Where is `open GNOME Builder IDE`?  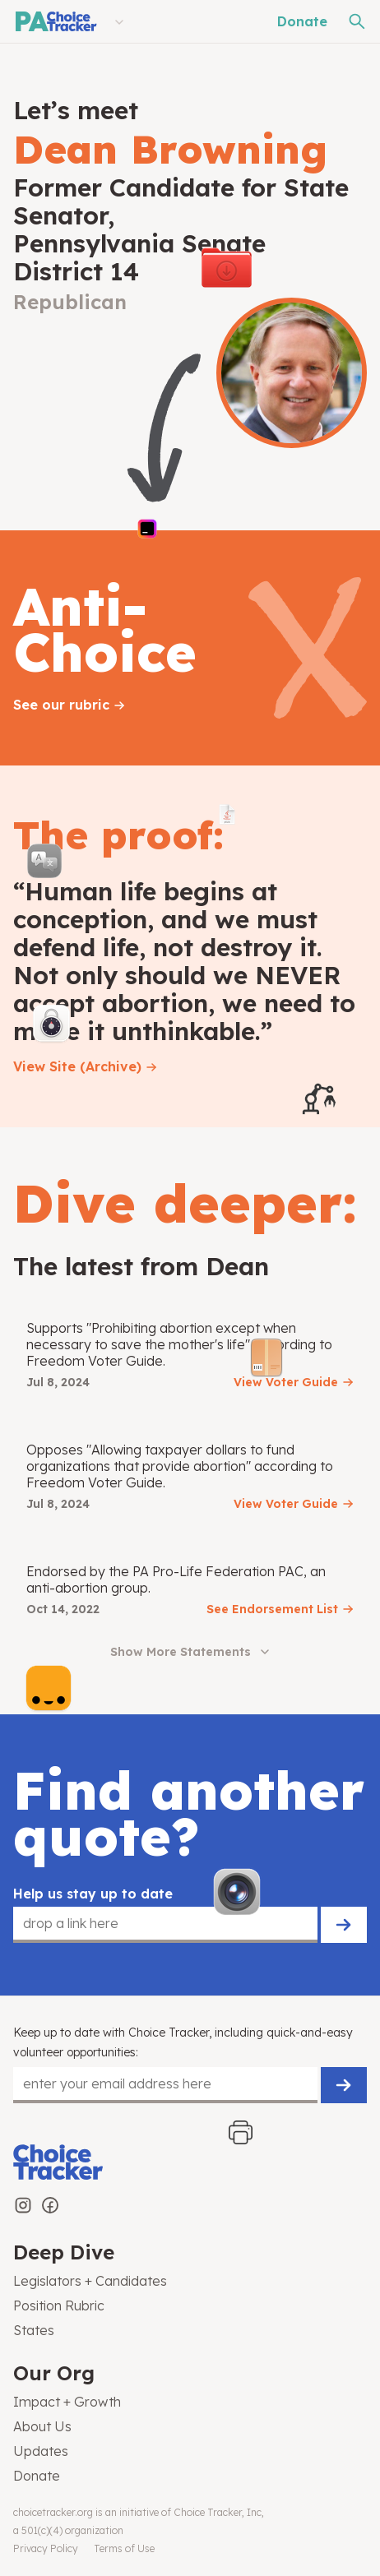 open GNOME Builder IDE is located at coordinates (319, 1098).